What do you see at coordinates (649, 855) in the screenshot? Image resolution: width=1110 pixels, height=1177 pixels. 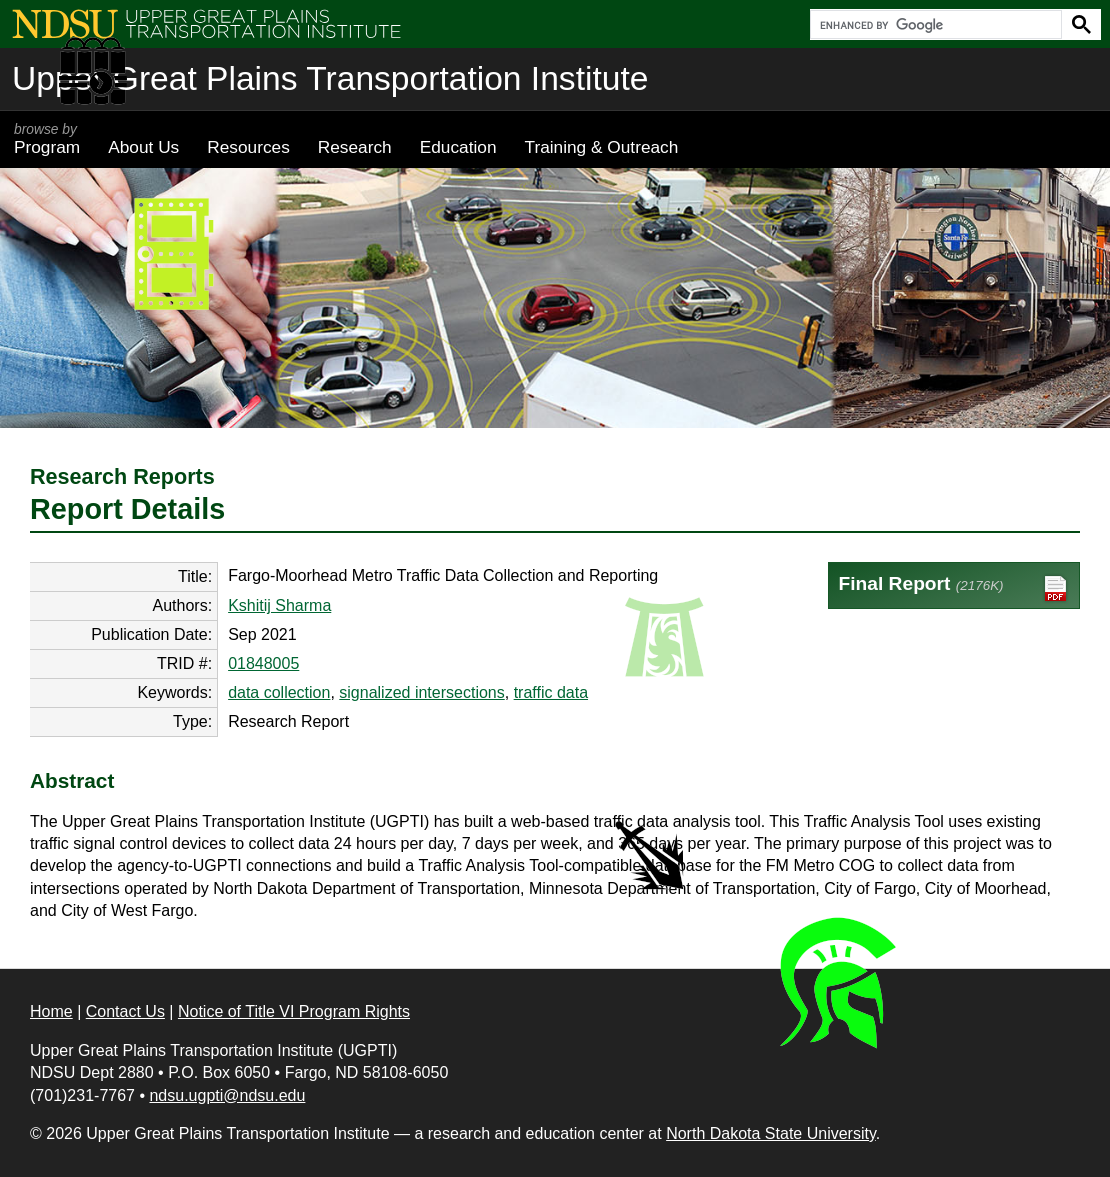 I see `attack or combat action button` at bounding box center [649, 855].